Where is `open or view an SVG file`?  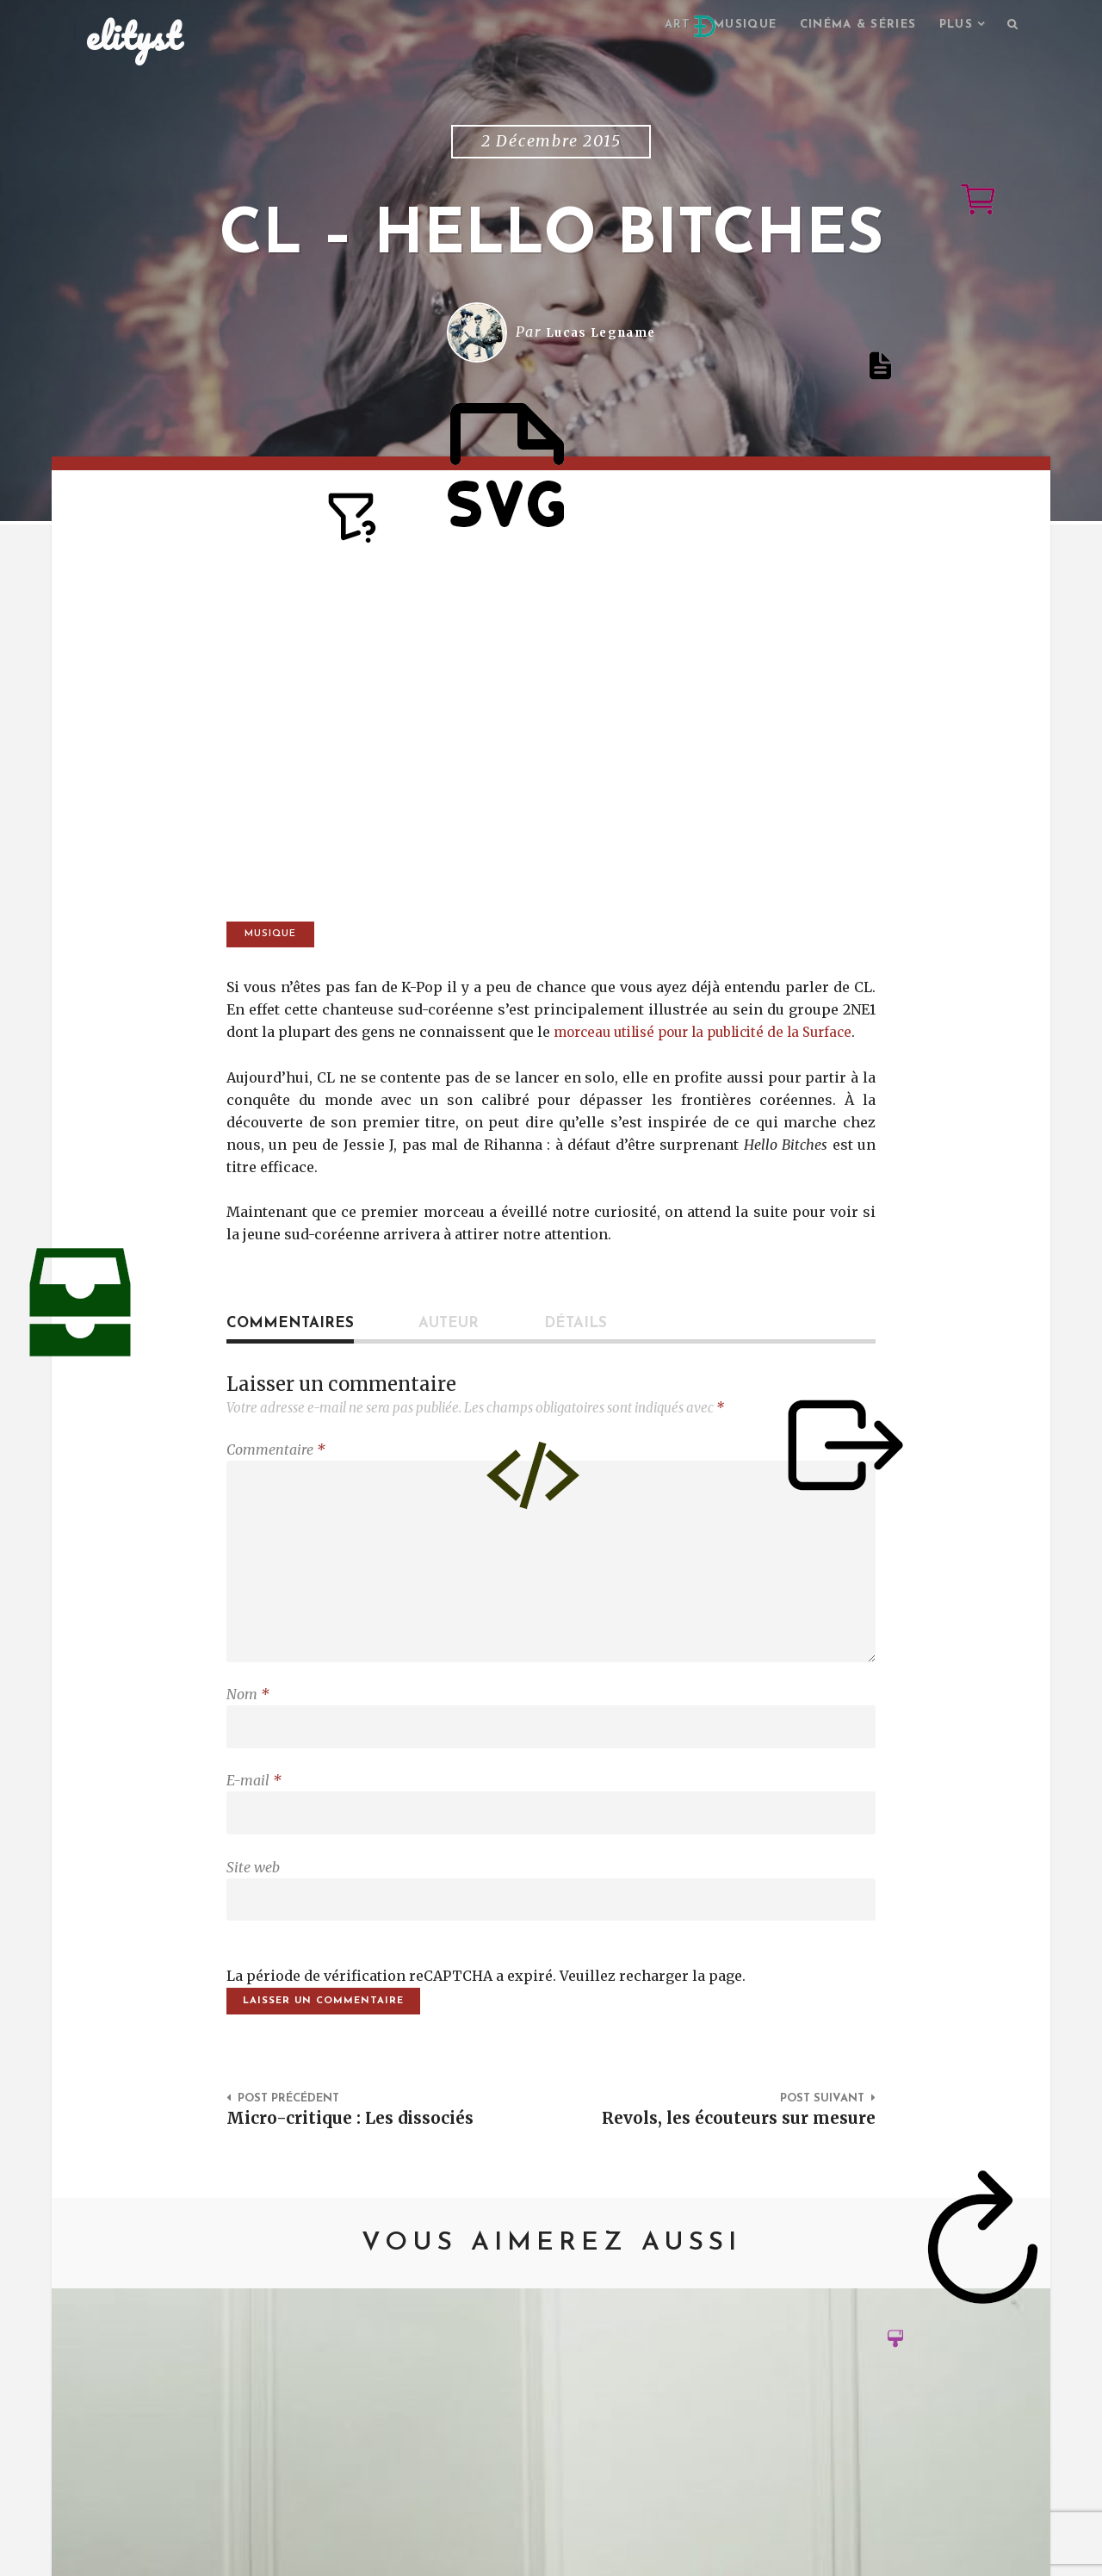 open or view an SVG file is located at coordinates (507, 470).